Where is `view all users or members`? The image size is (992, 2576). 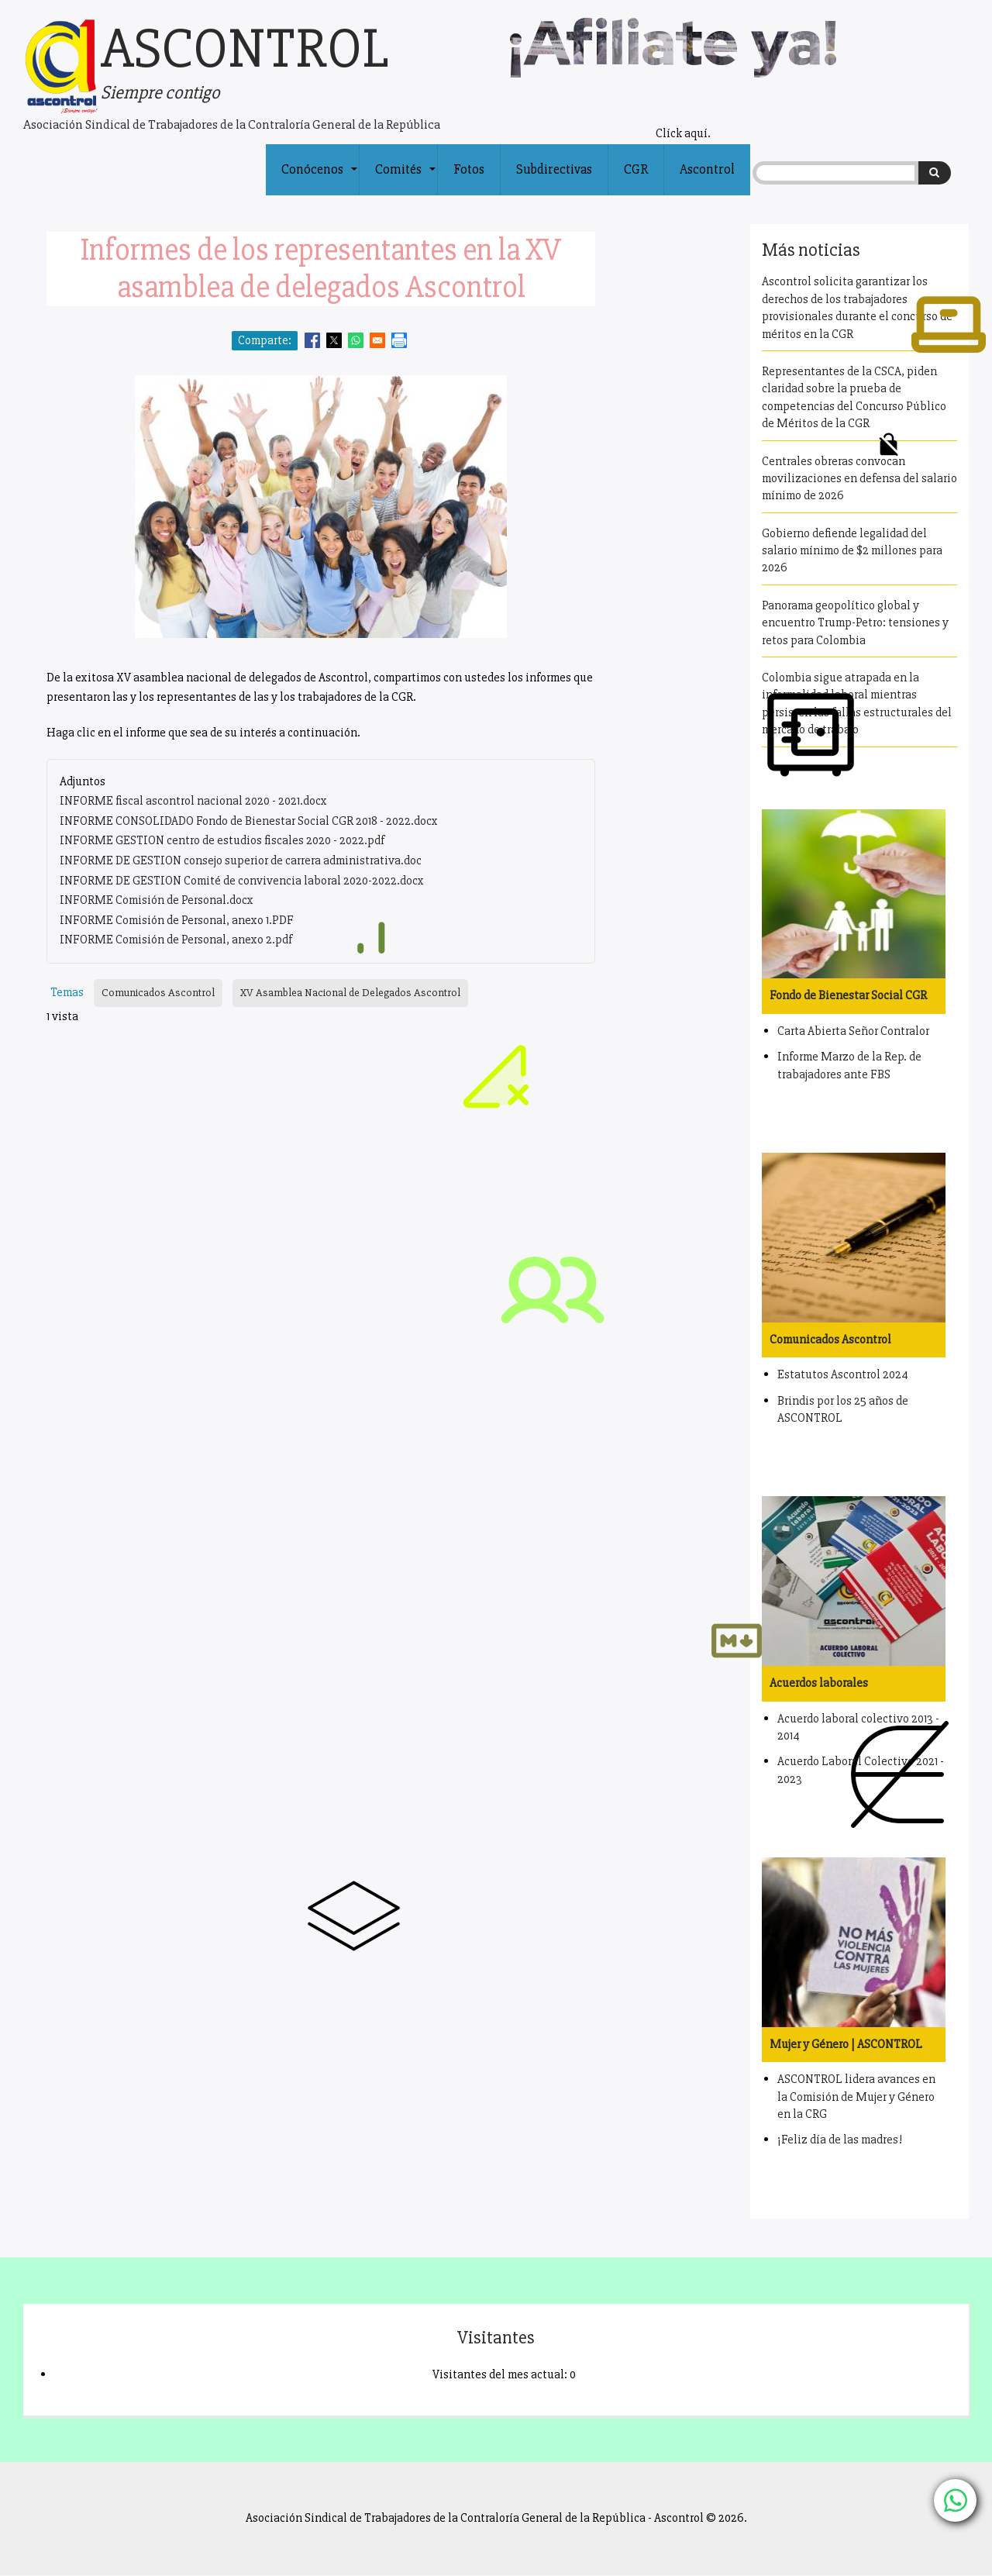 view all users or members is located at coordinates (553, 1291).